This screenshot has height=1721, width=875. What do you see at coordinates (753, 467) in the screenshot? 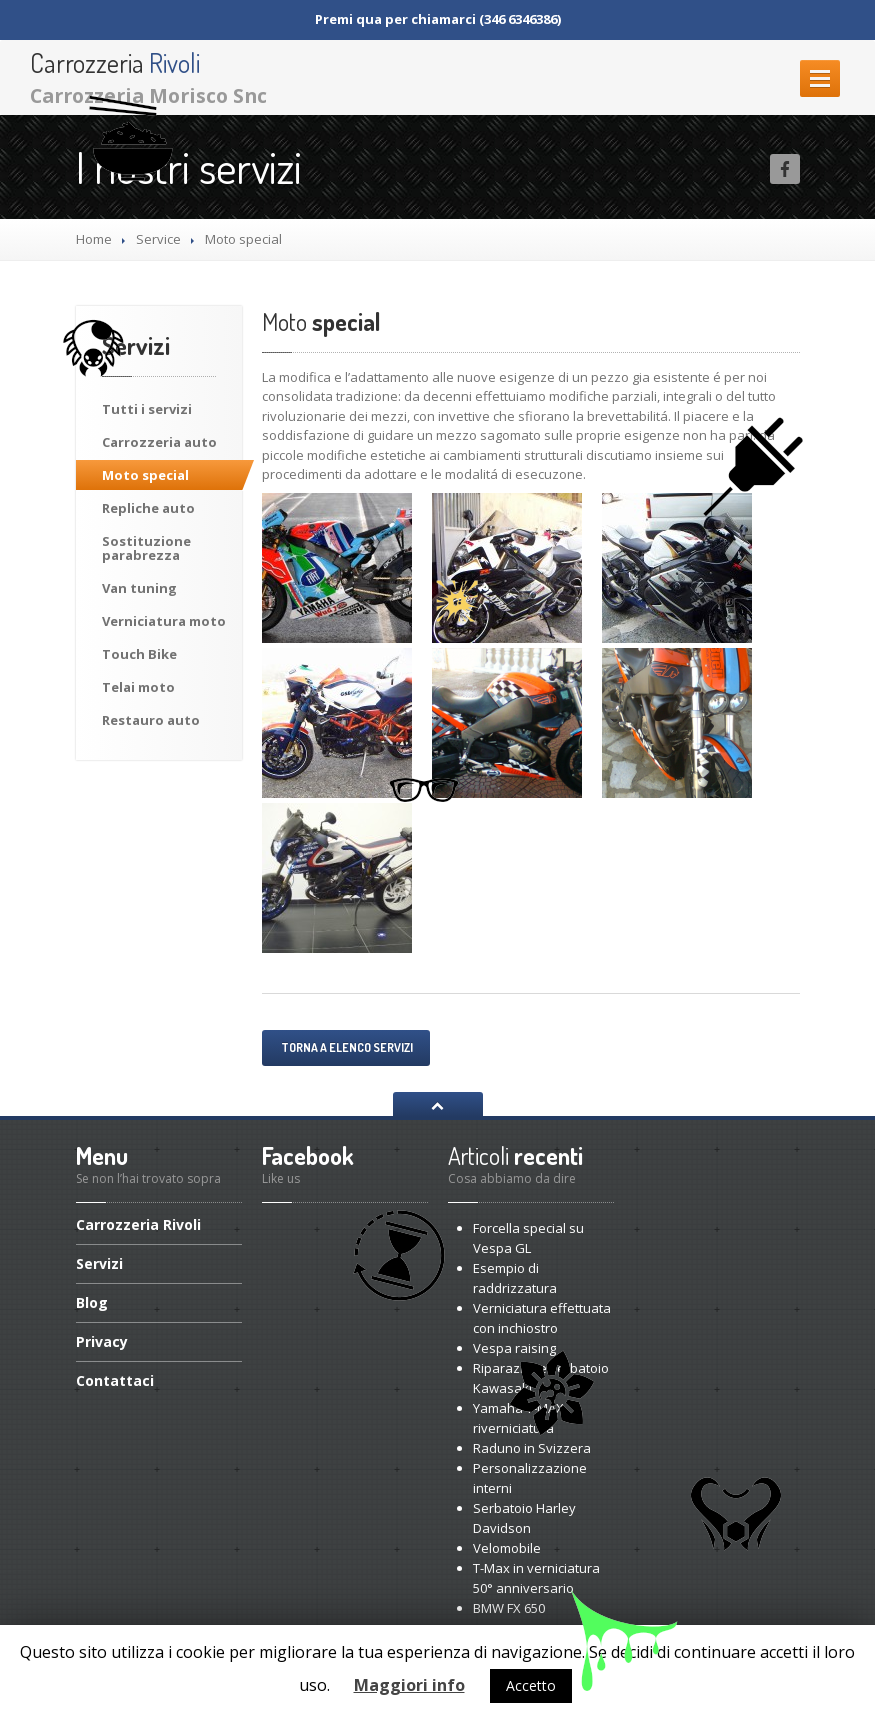
I see `connect to a power source` at bounding box center [753, 467].